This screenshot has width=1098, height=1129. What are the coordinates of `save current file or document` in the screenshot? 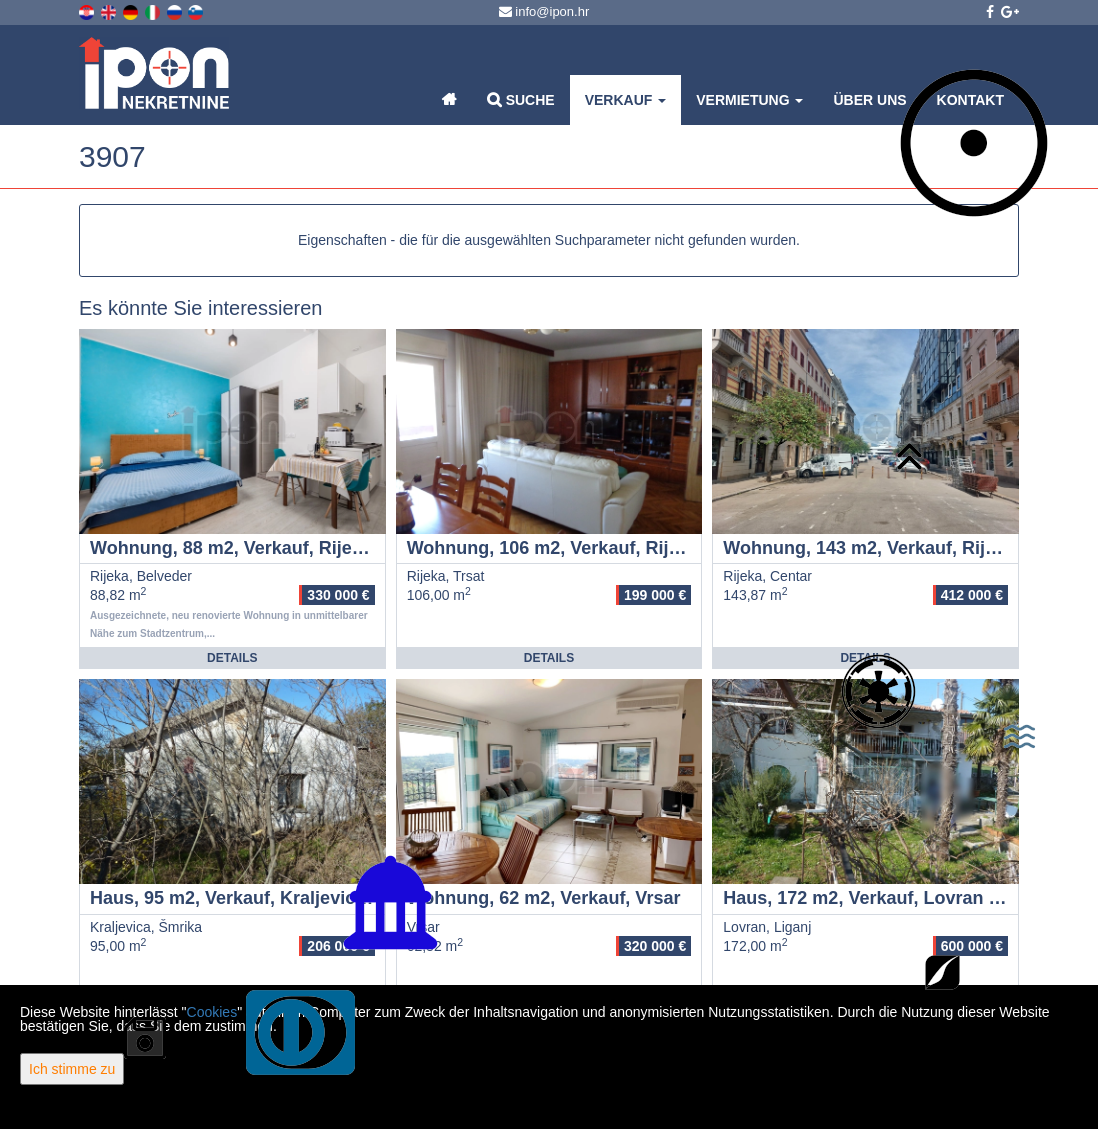 It's located at (145, 1038).